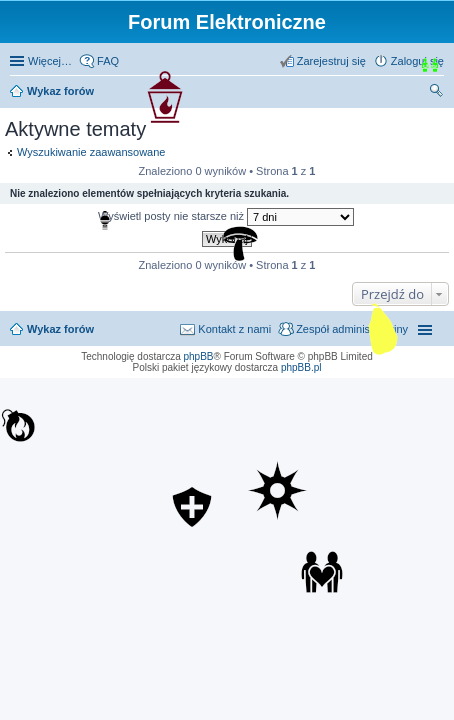 This screenshot has height=720, width=454. What do you see at coordinates (18, 425) in the screenshot?
I see `use fire bomb attack or ability` at bounding box center [18, 425].